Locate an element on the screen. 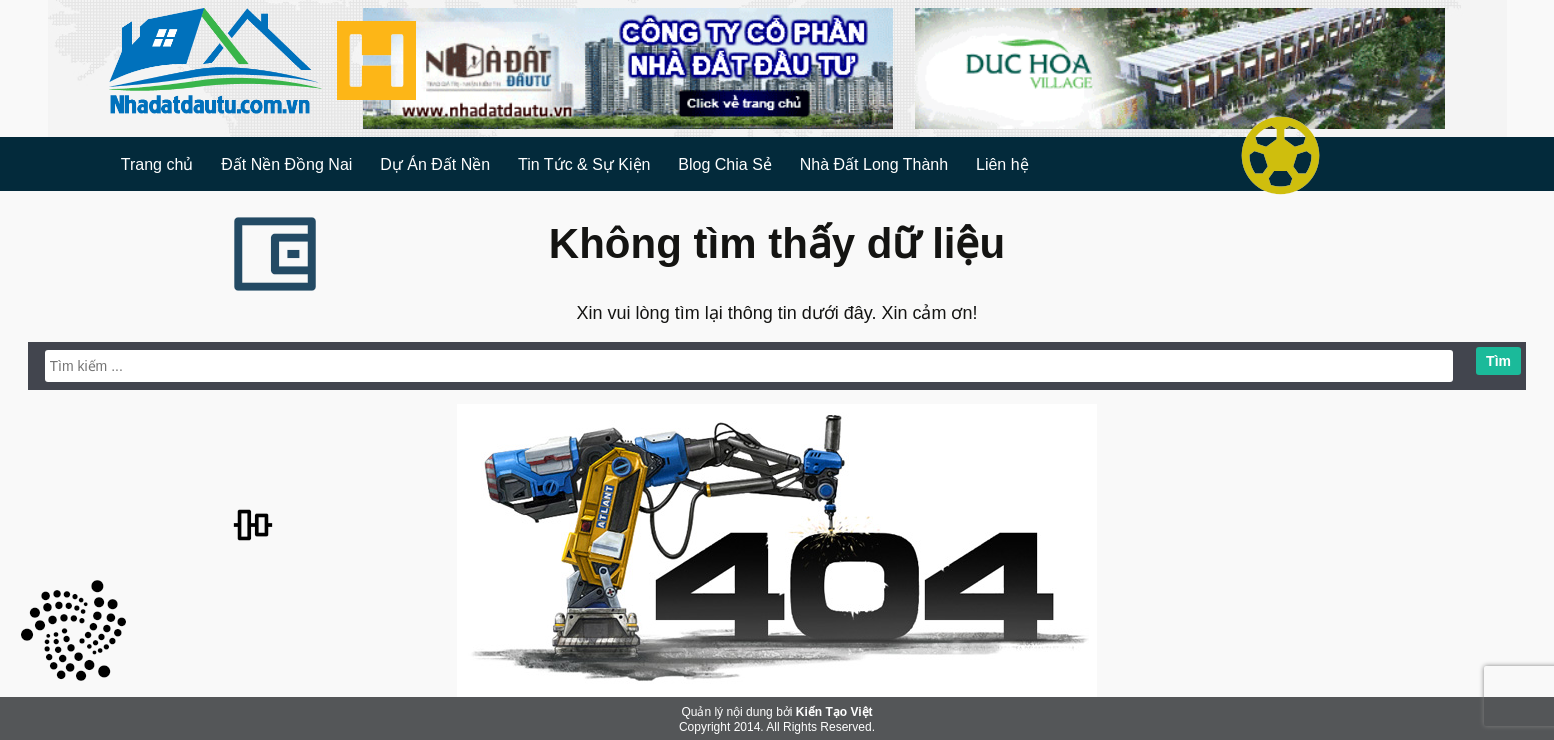 The image size is (1554, 740). hetzner cloud hosting service logo is located at coordinates (376, 60).